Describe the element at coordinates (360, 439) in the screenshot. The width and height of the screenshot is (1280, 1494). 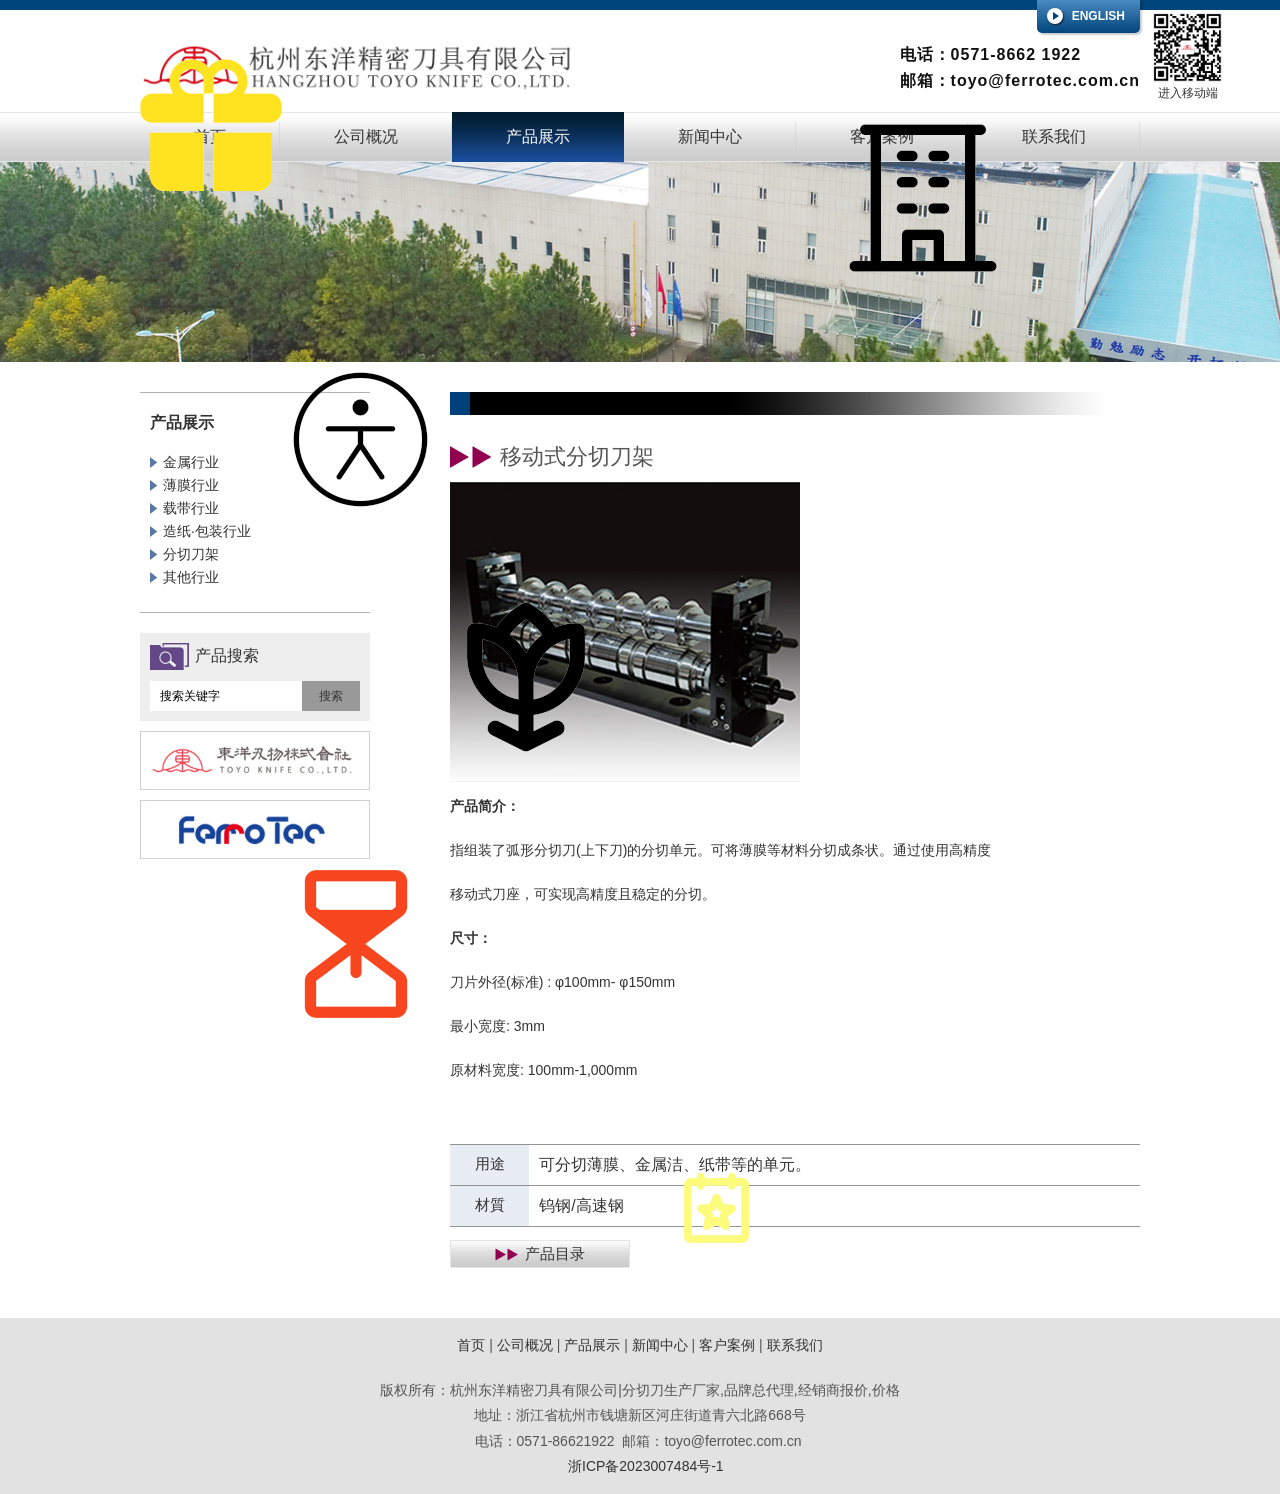
I see `view user profile` at that location.